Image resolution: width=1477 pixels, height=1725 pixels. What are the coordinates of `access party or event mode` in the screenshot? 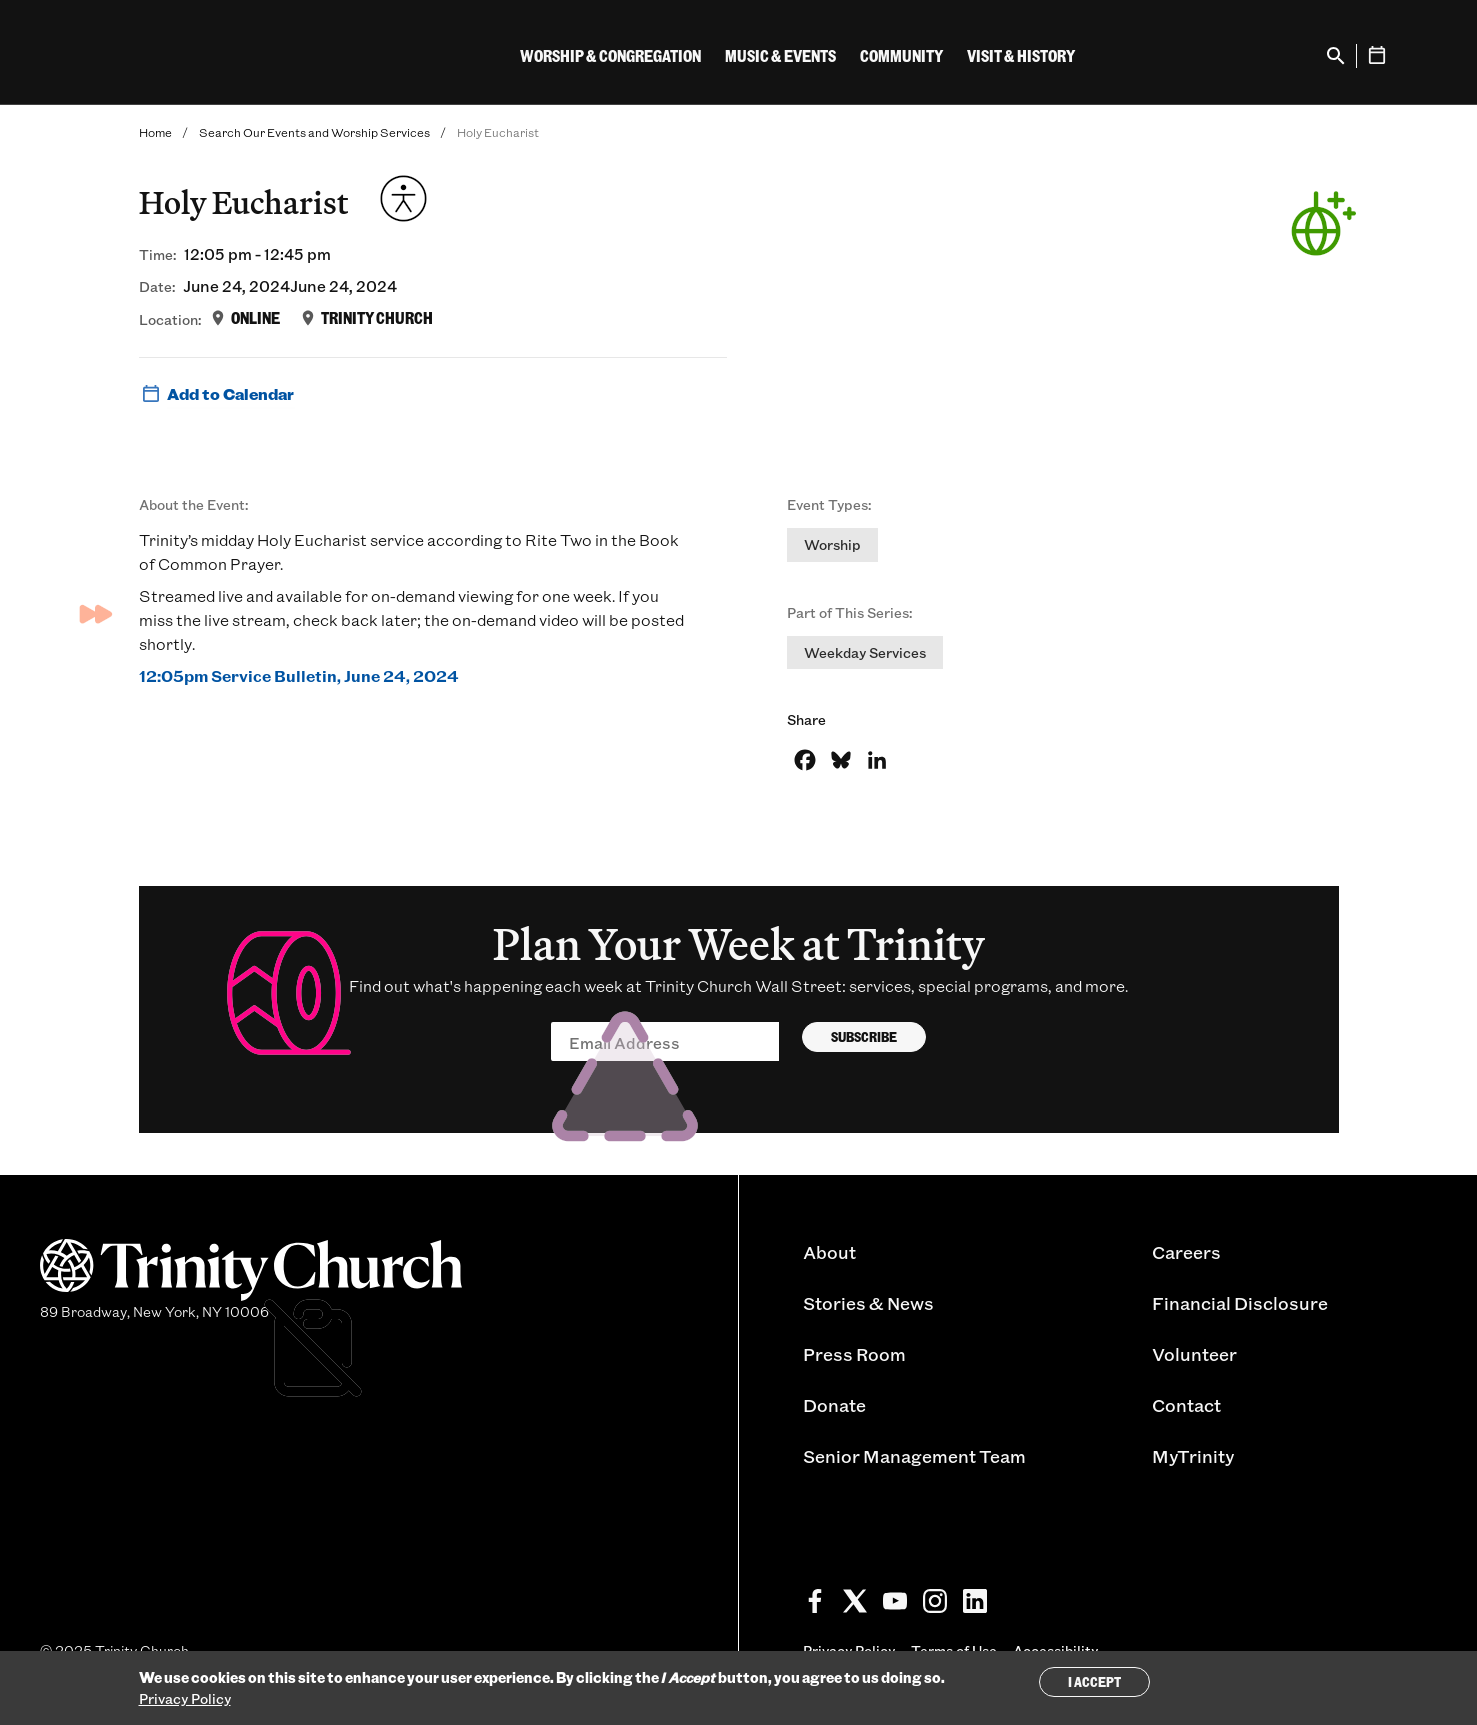 It's located at (1320, 224).